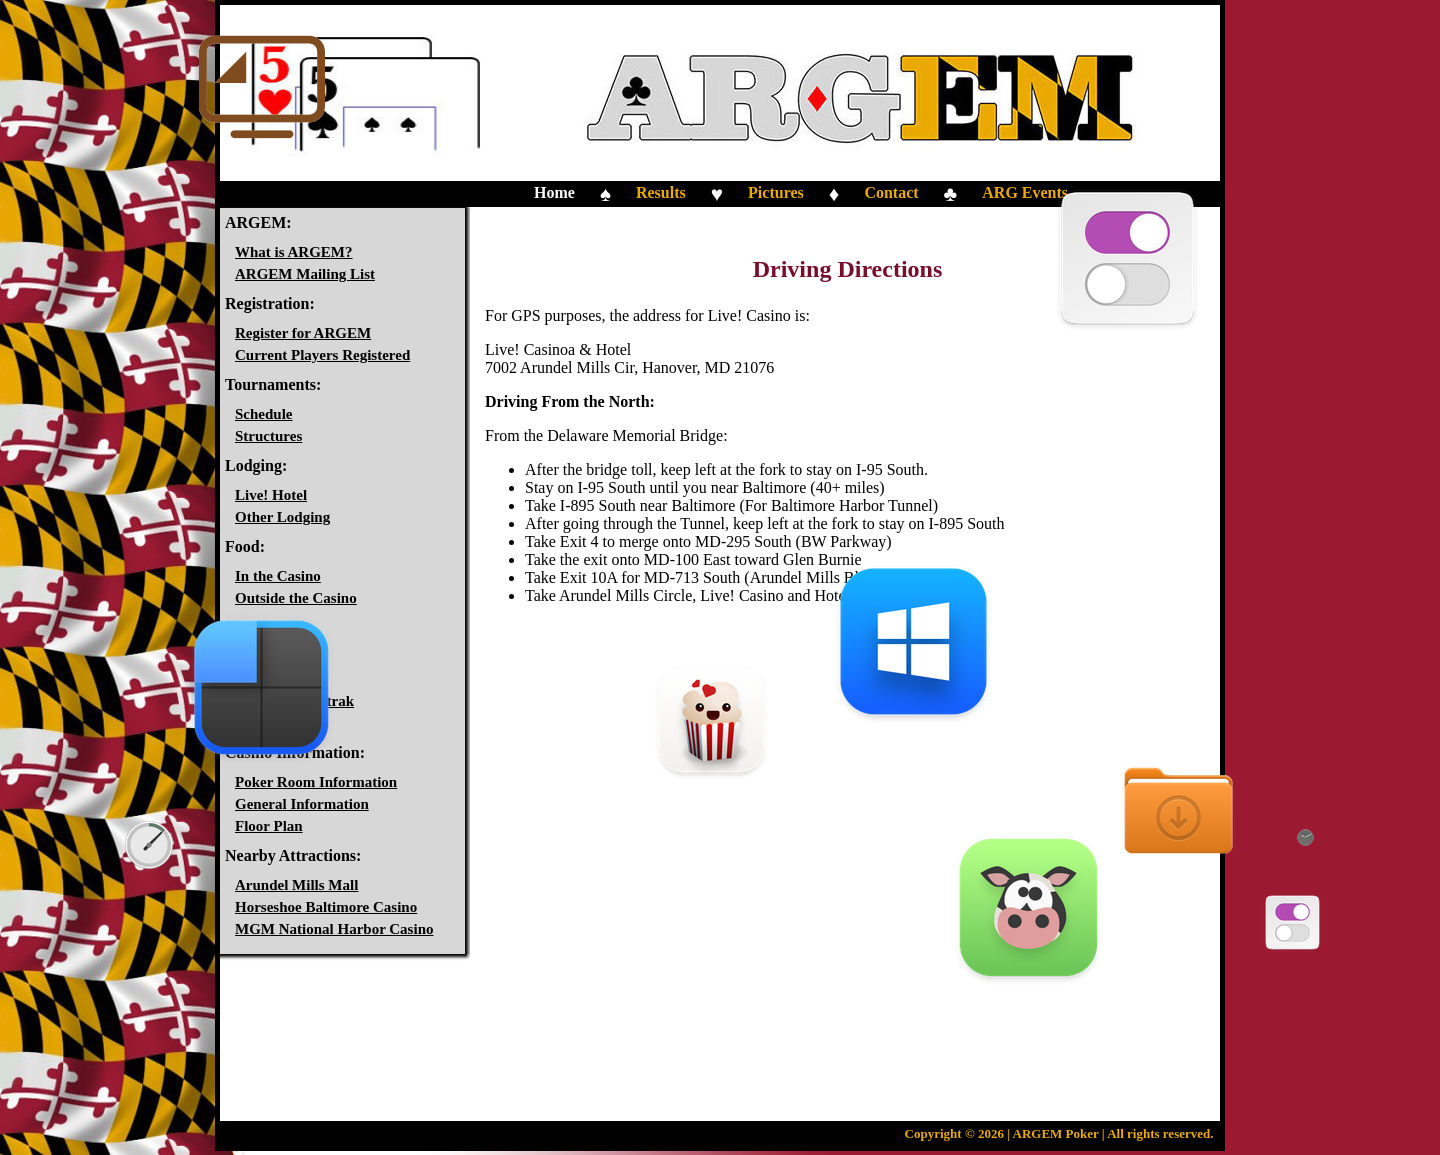  Describe the element at coordinates (913, 641) in the screenshot. I see `launch wine windows compatibility layer` at that location.